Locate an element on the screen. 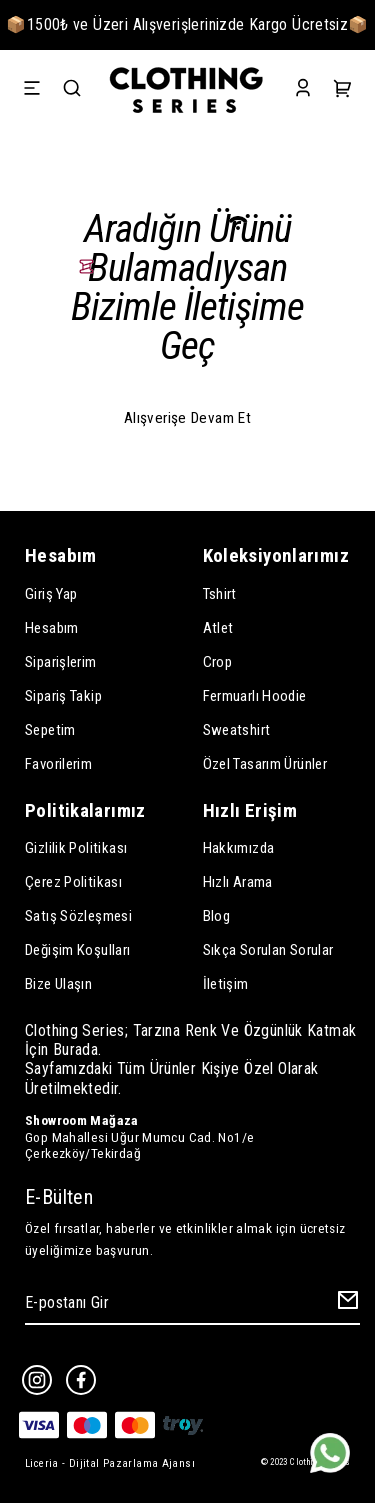 This screenshot has width=375, height=1503. indicates weak wifi signal strength is located at coordinates (238, 212).